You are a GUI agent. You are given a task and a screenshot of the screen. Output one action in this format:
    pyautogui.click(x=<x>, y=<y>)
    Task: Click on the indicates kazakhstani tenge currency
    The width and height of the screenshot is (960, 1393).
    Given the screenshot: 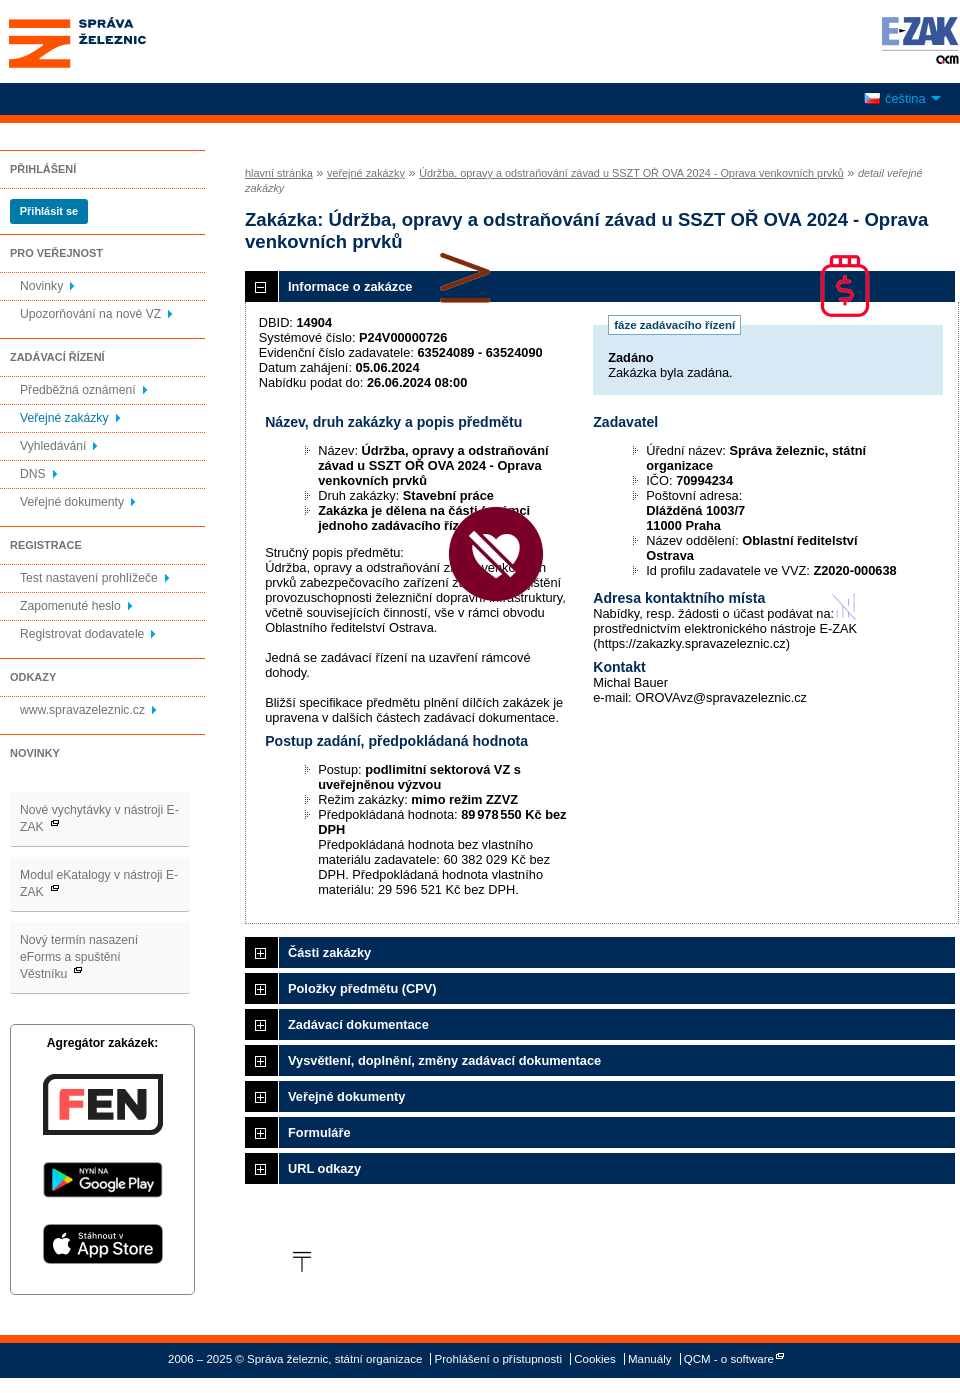 What is the action you would take?
    pyautogui.click(x=302, y=1261)
    